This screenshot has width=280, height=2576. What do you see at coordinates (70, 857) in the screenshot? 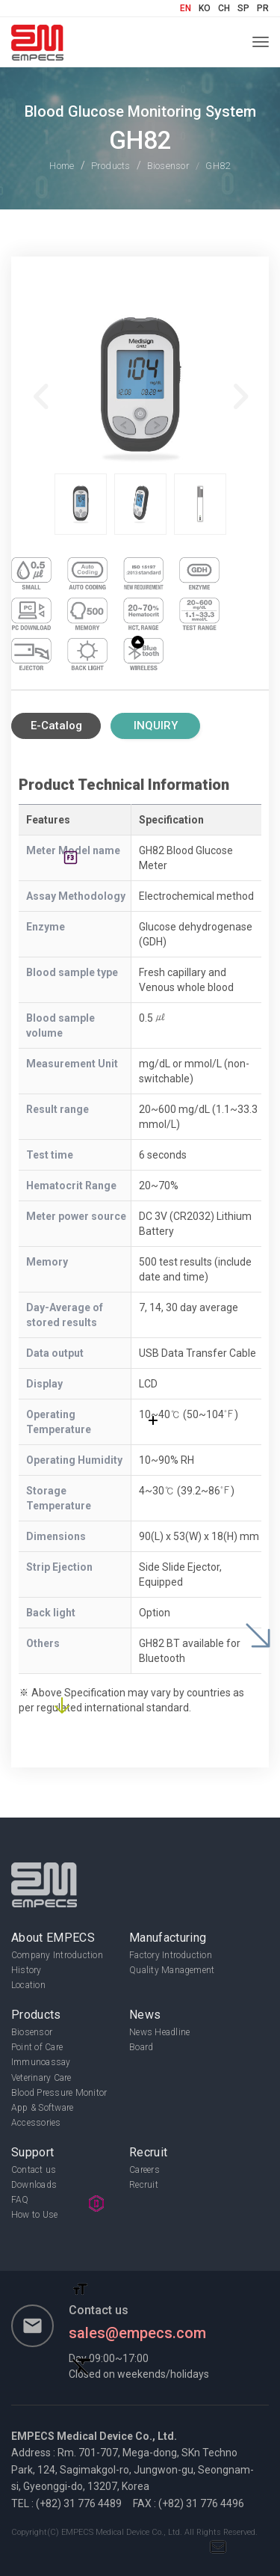
I see `press F3 keyboard shortcut` at bounding box center [70, 857].